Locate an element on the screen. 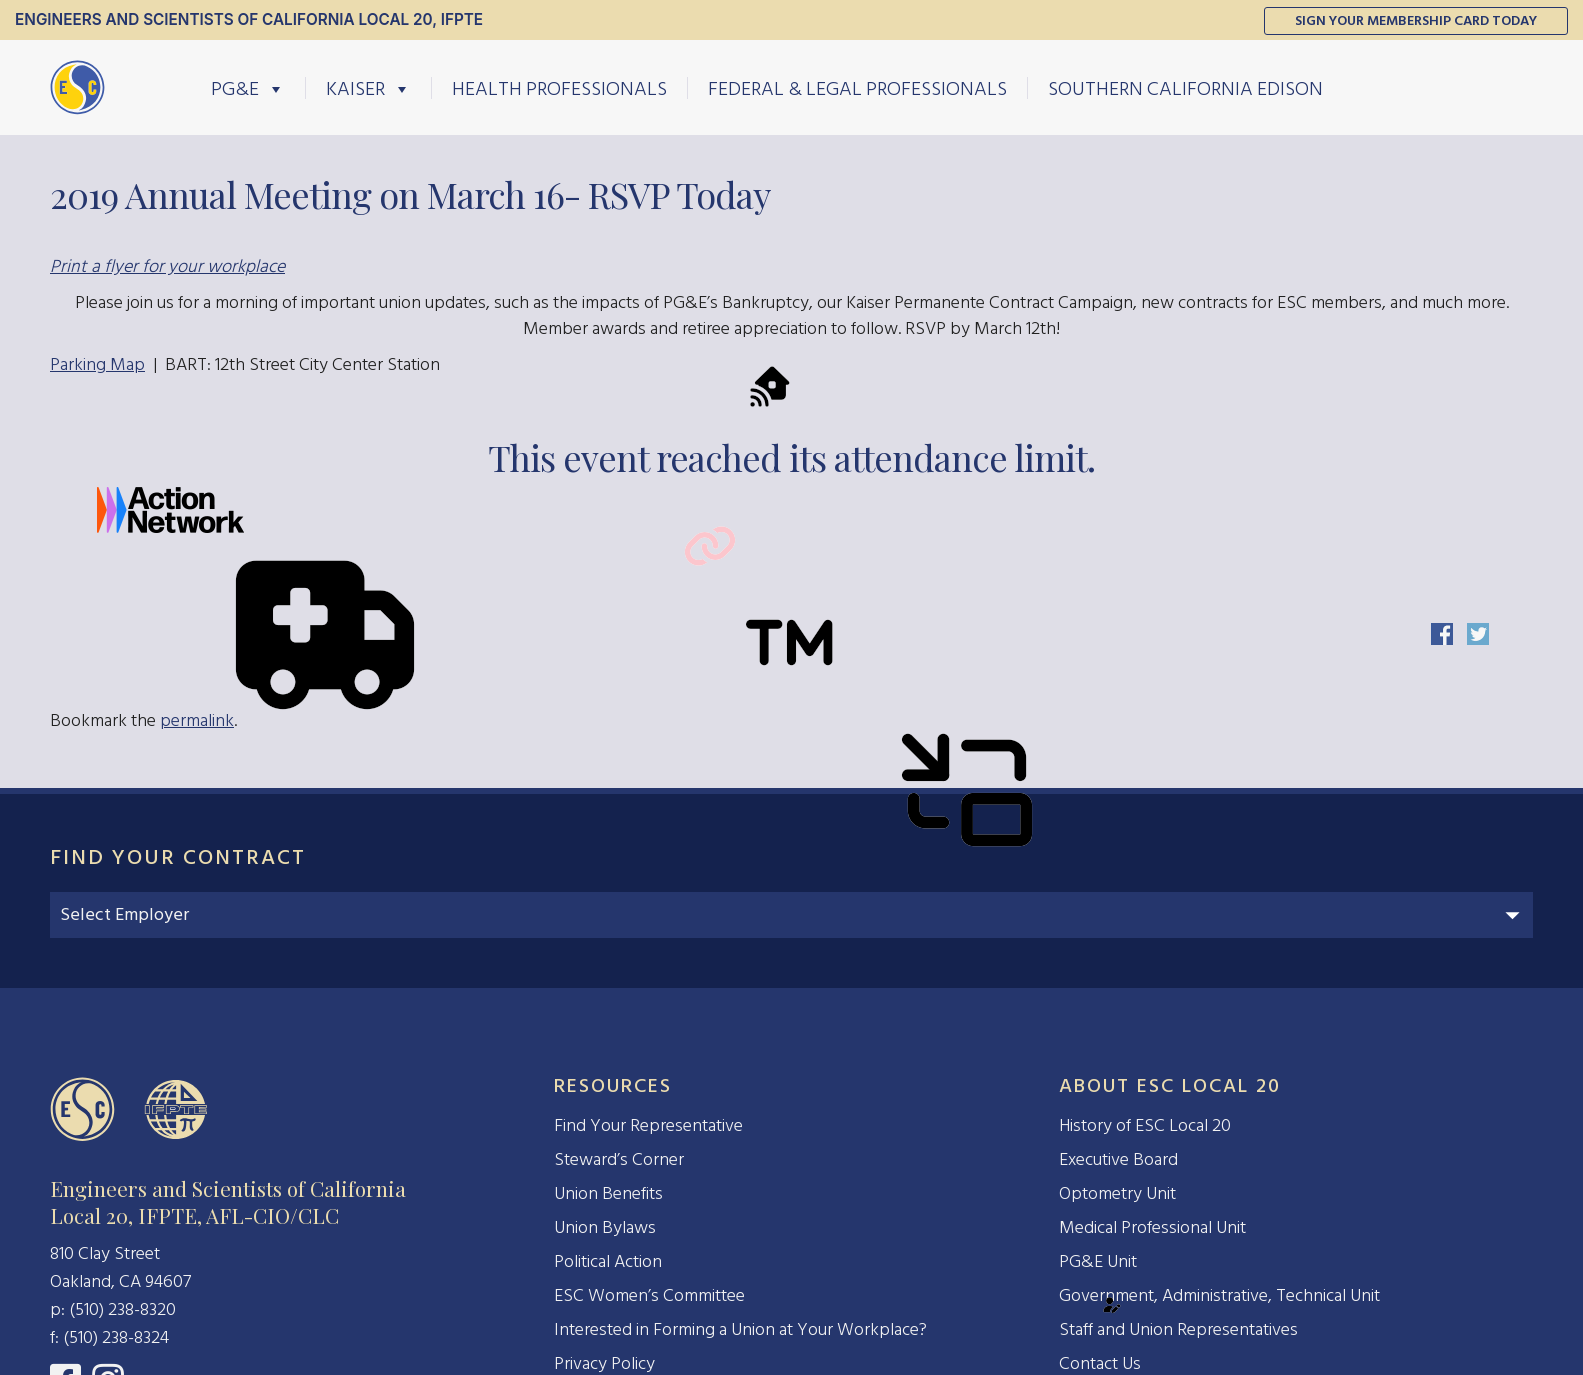 This screenshot has height=1375, width=1583. request emergency medical services is located at coordinates (325, 630).